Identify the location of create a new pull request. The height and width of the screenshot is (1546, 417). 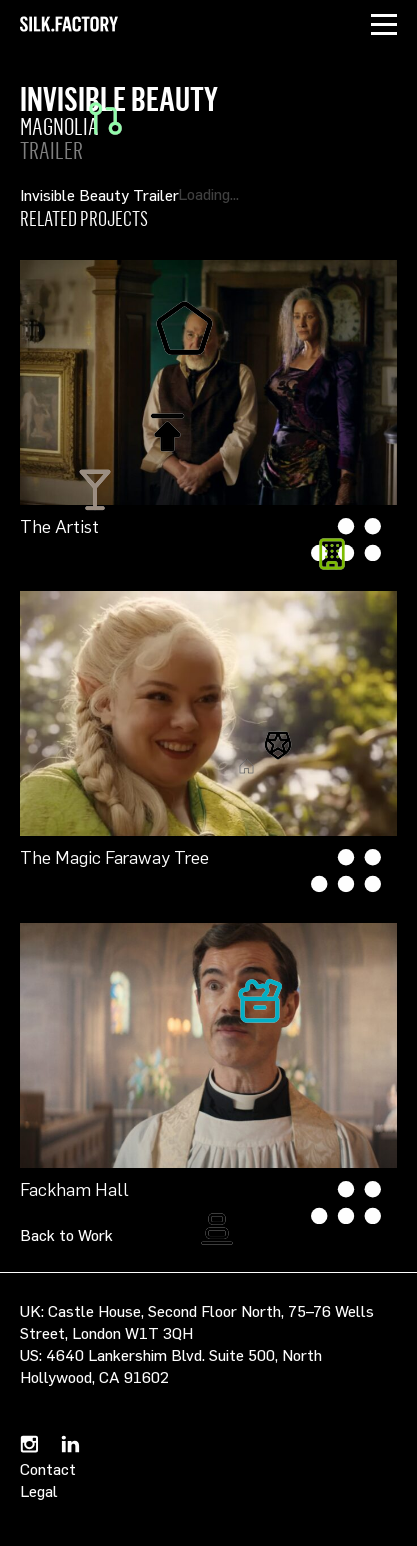
(105, 118).